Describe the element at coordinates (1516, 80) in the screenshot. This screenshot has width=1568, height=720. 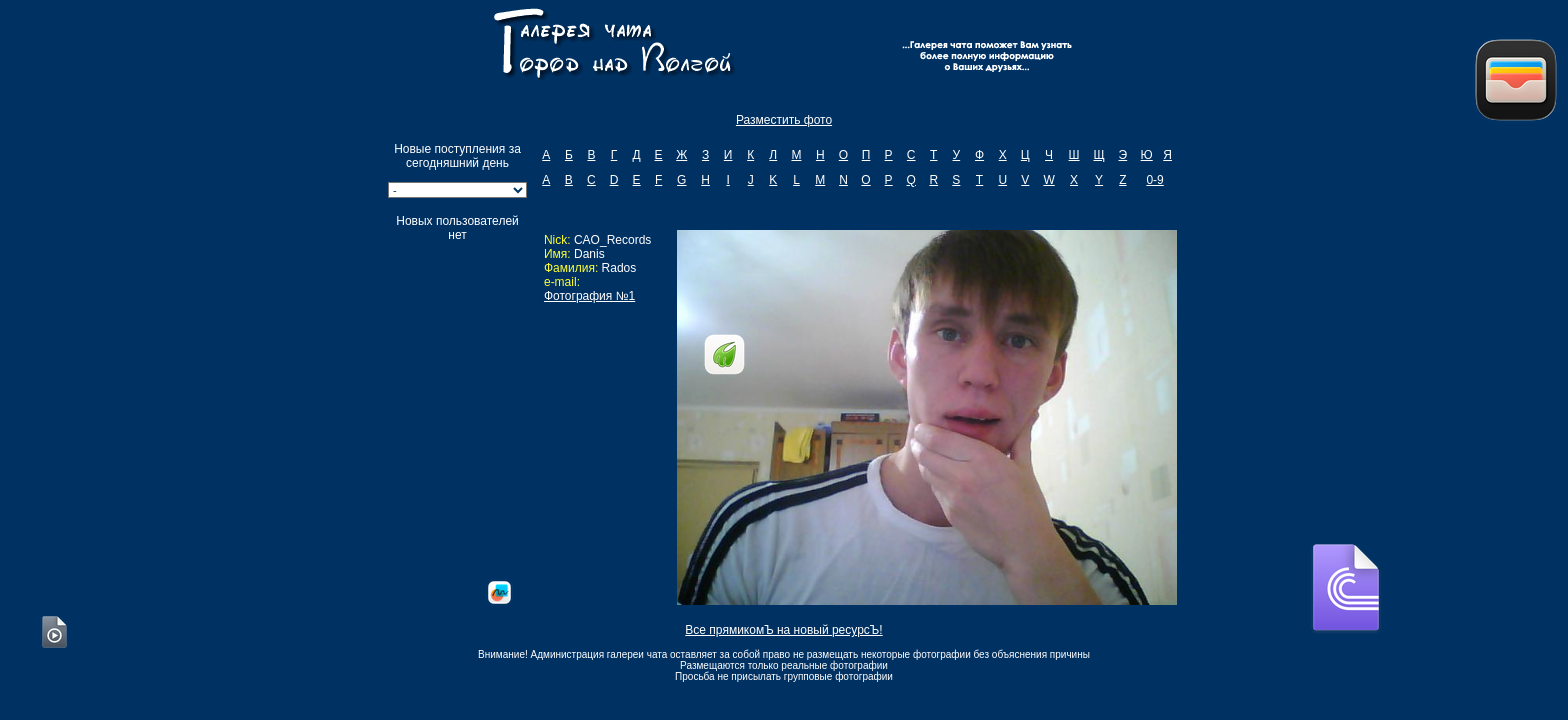
I see `open apple wallet app` at that location.